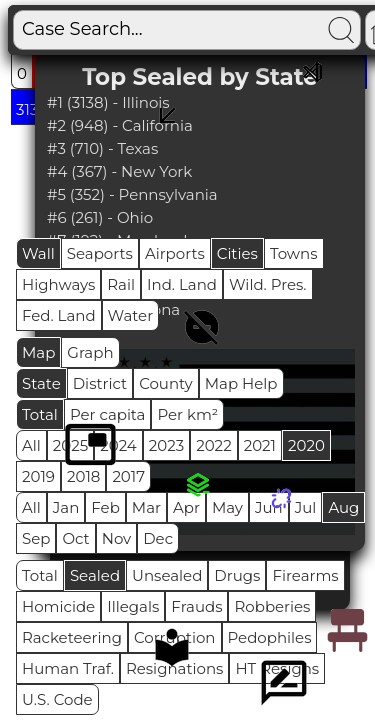  Describe the element at coordinates (167, 115) in the screenshot. I see `navigate to bottom-left corner` at that location.